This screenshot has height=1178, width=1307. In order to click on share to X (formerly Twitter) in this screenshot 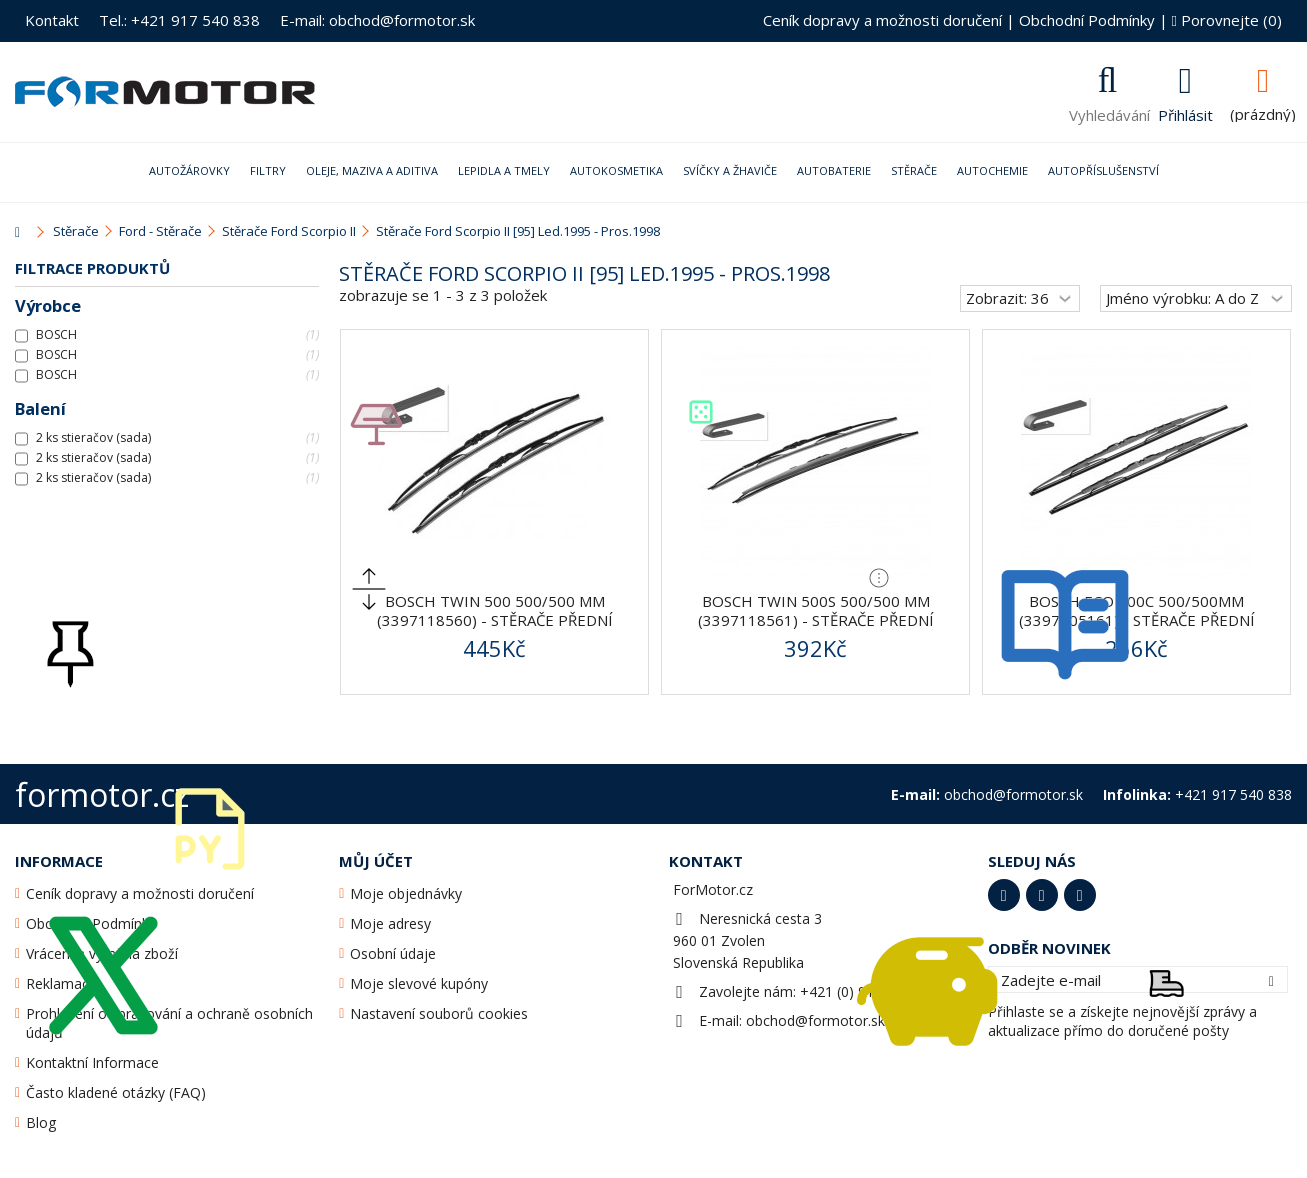, I will do `click(103, 975)`.